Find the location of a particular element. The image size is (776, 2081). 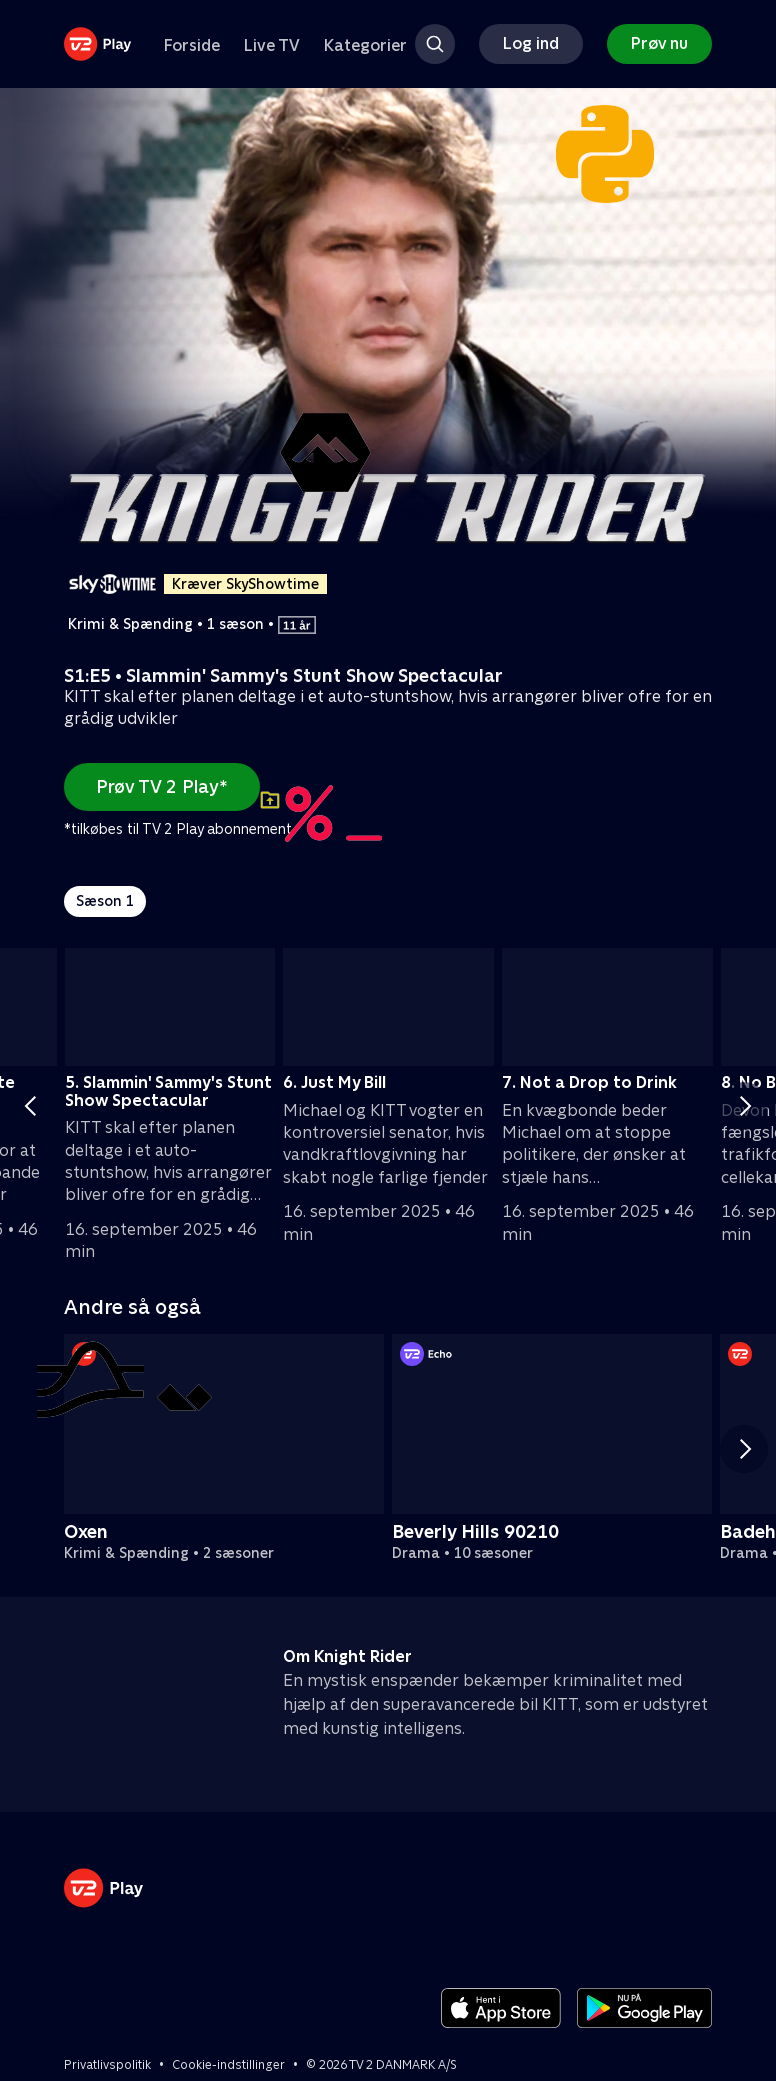

python programming language logo is located at coordinates (605, 154).